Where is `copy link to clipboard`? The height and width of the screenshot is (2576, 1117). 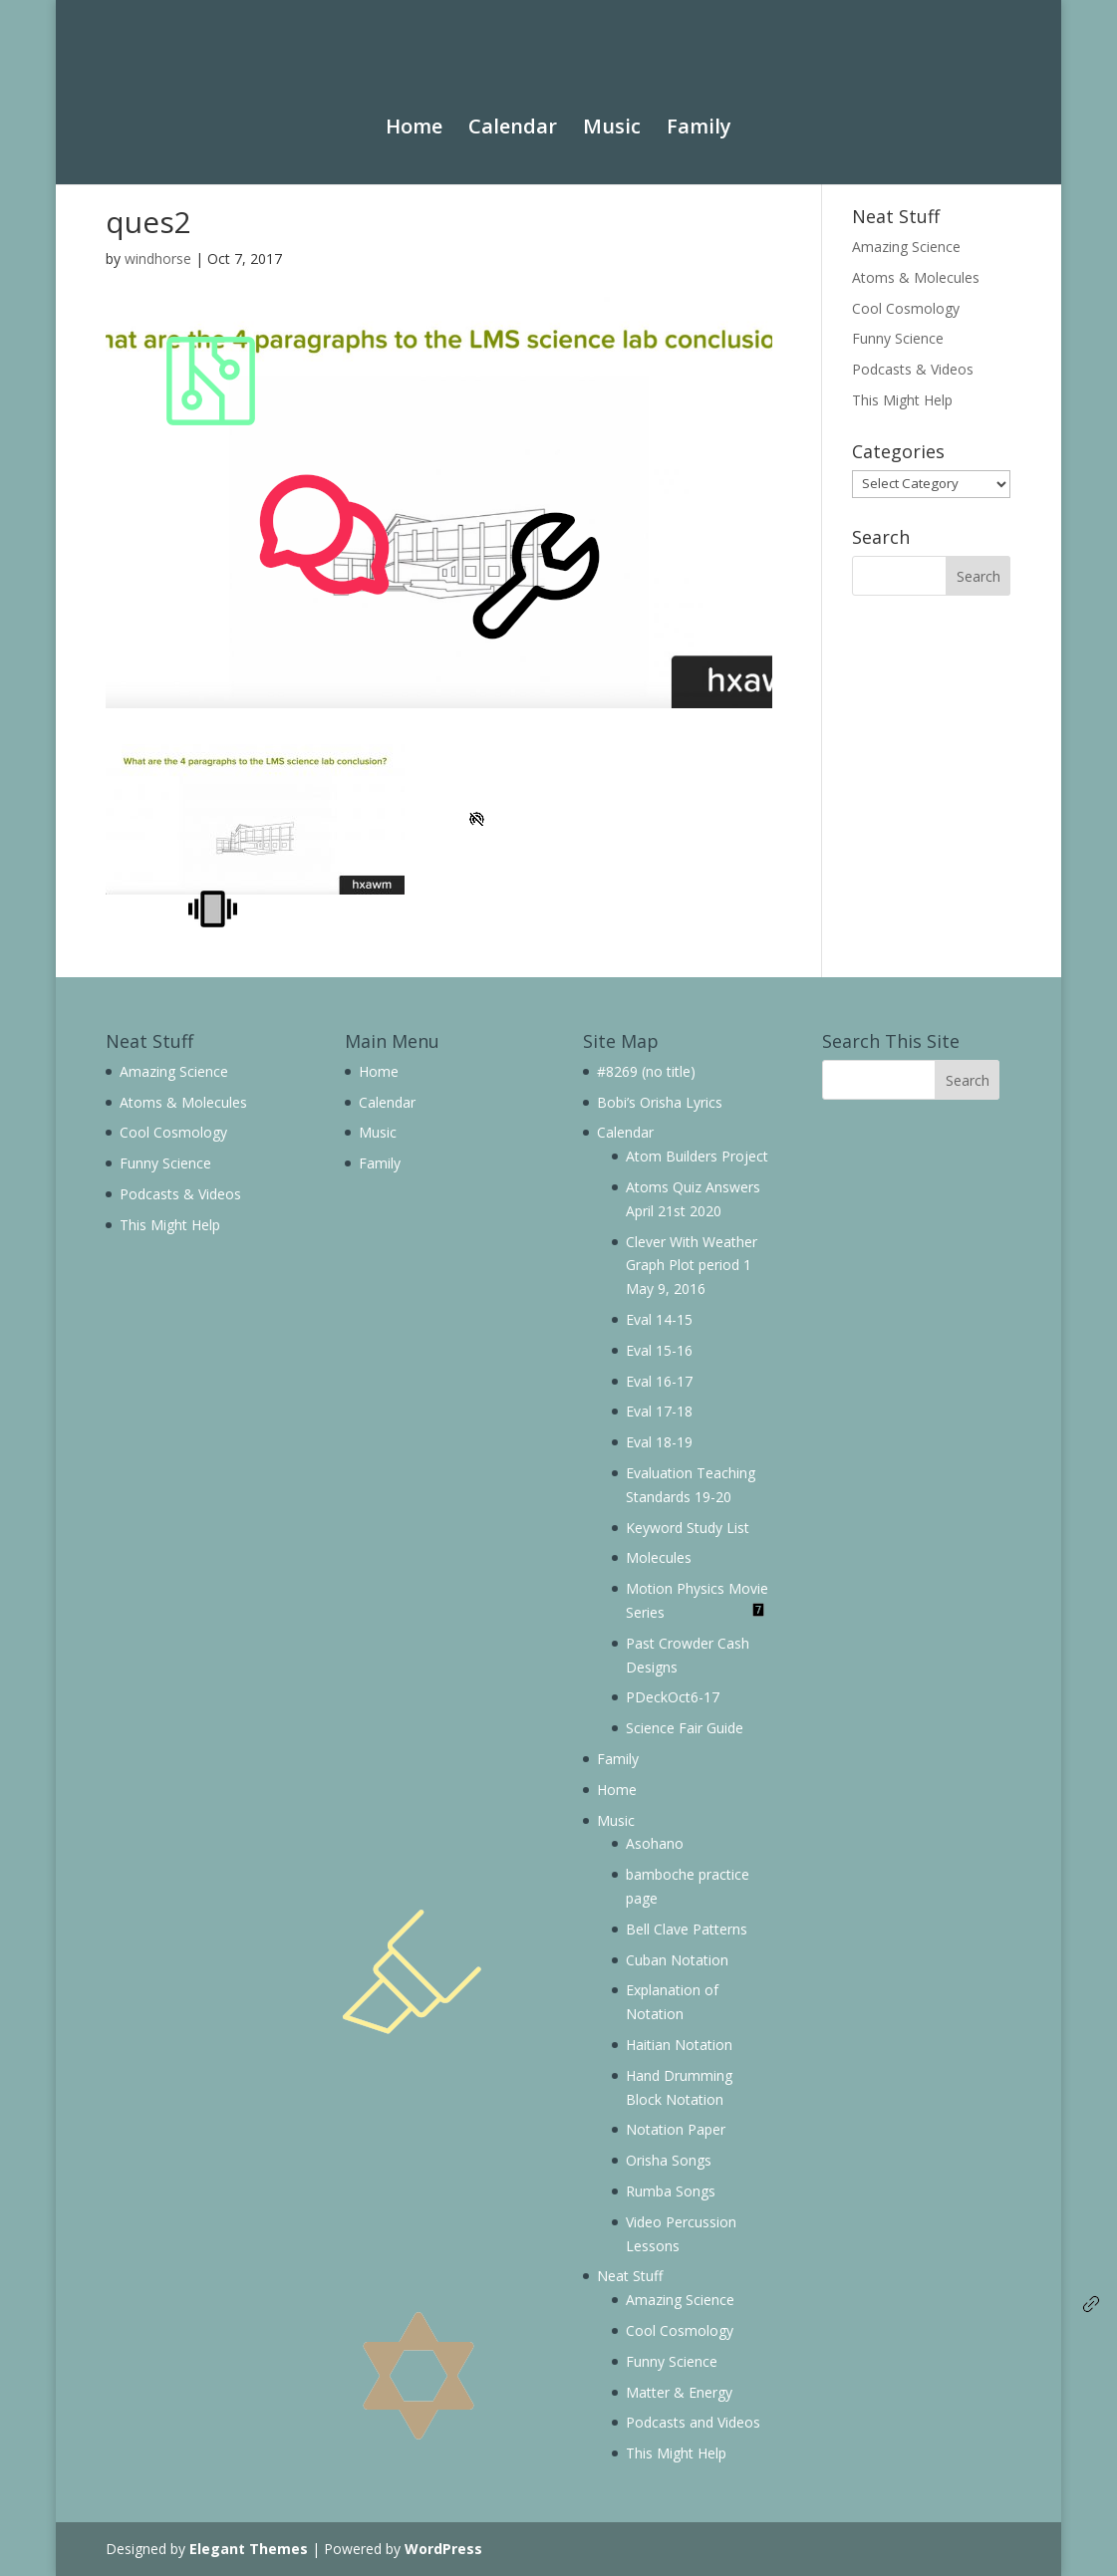 copy link to clipboard is located at coordinates (1091, 2304).